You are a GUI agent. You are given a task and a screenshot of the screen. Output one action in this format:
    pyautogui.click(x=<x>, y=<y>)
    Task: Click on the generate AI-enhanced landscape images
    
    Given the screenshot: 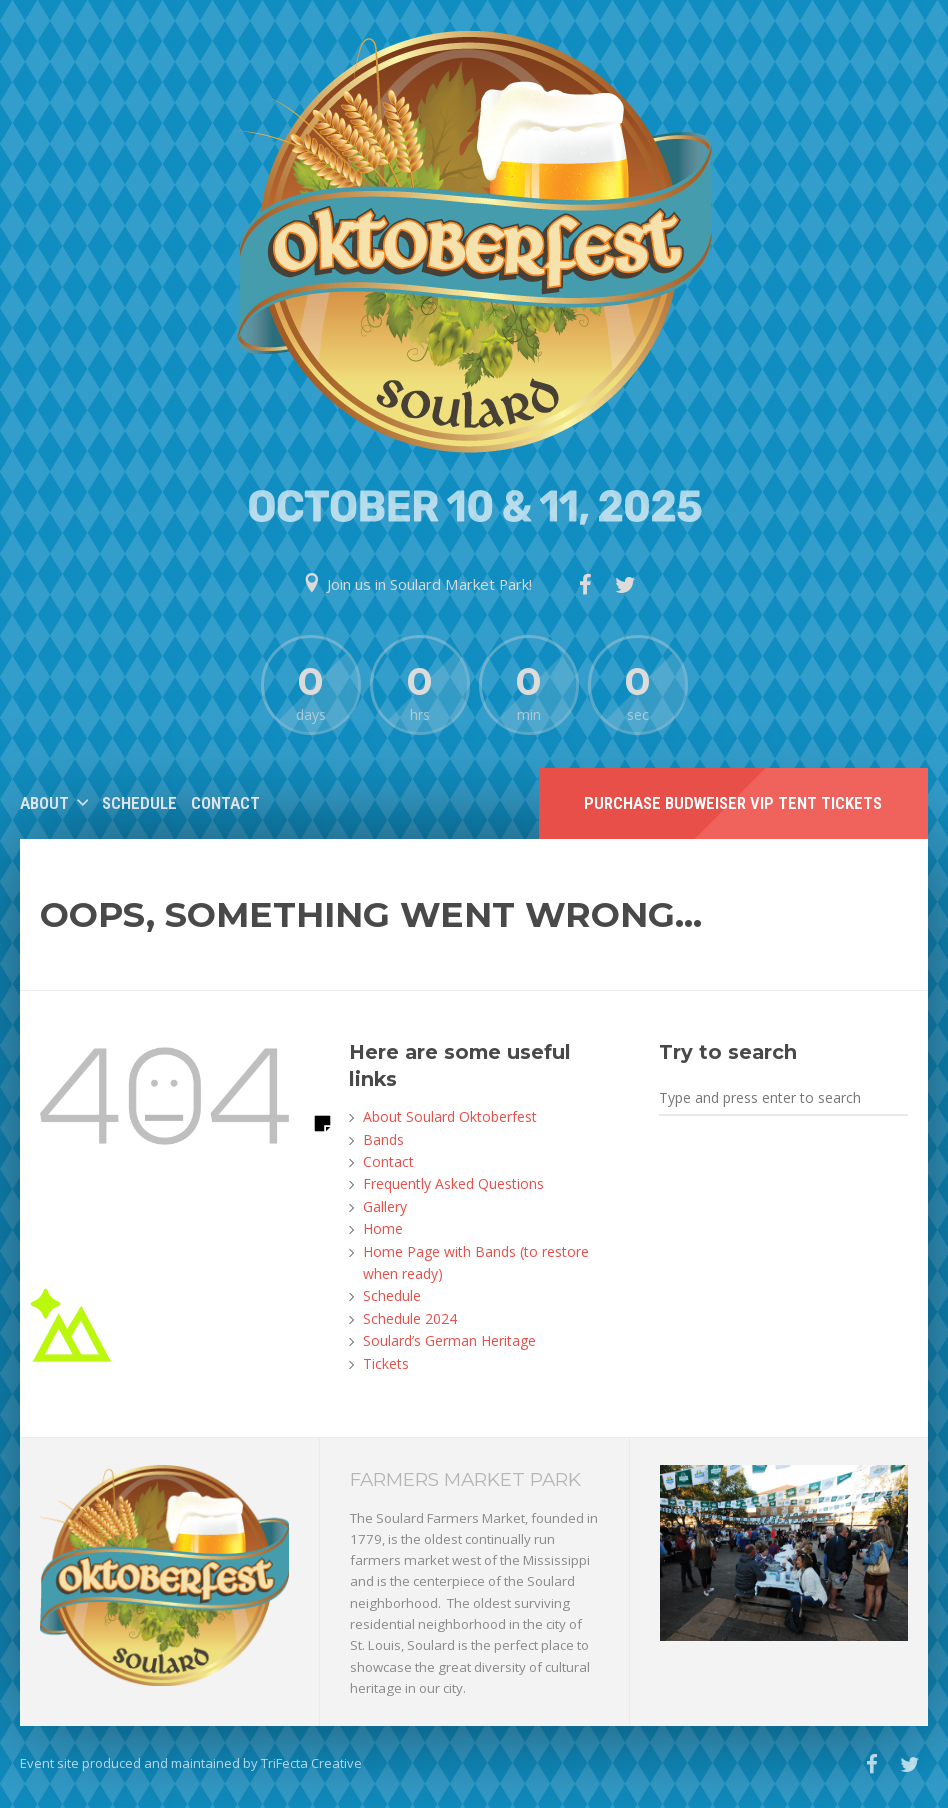 What is the action you would take?
    pyautogui.click(x=70, y=1328)
    